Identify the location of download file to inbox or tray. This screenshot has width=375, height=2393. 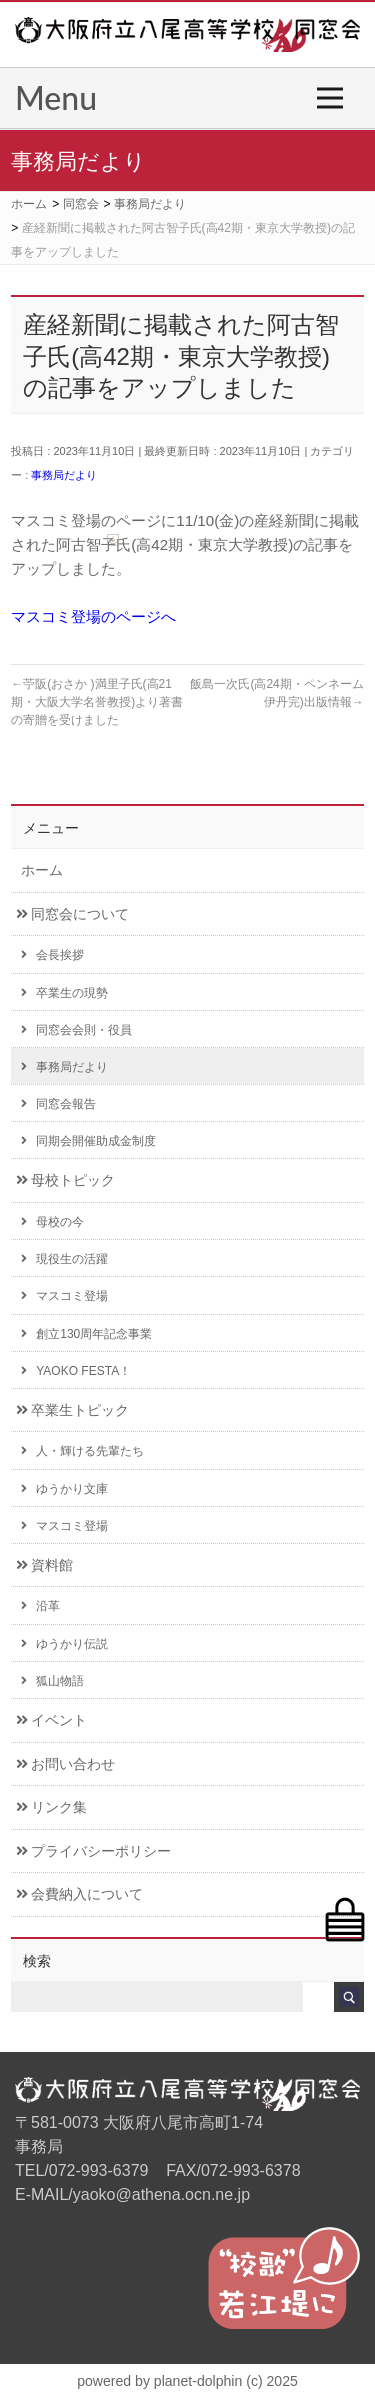
(113, 540).